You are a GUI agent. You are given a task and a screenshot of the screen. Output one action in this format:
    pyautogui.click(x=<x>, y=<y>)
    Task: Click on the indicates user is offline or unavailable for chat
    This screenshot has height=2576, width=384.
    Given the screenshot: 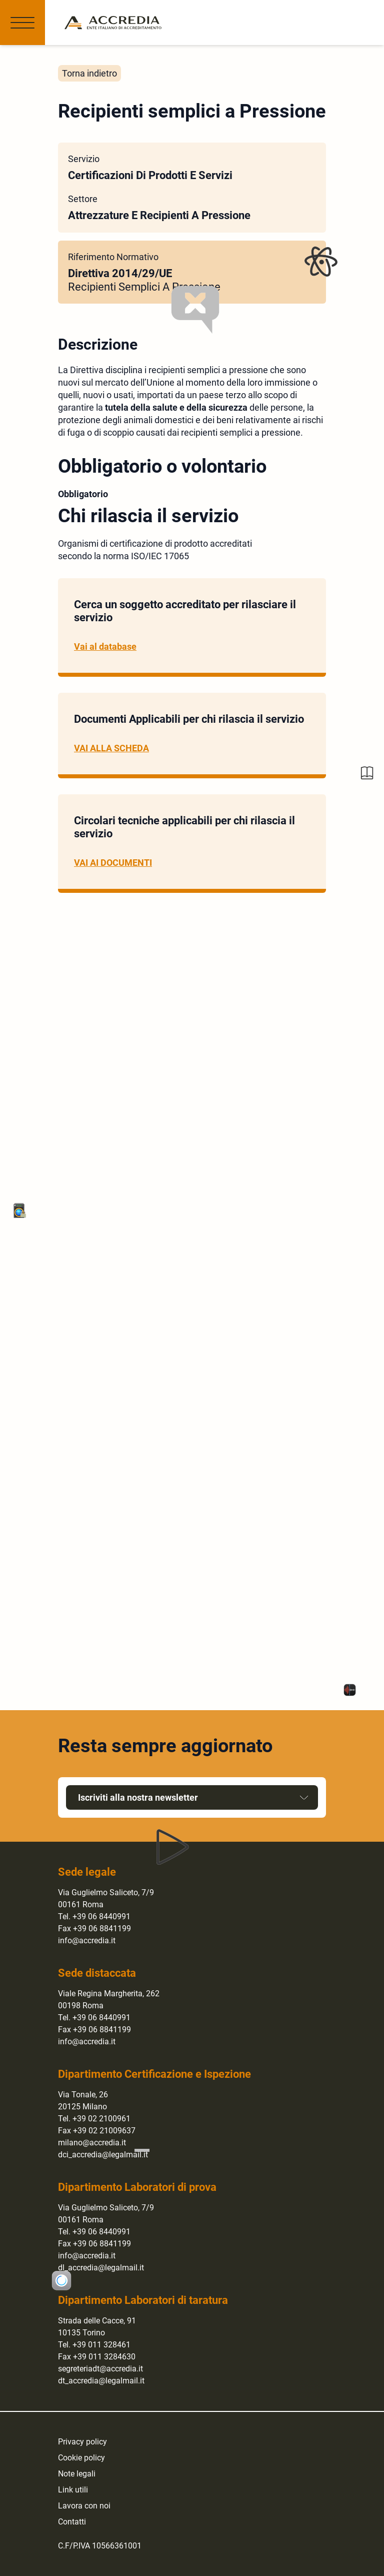 What is the action you would take?
    pyautogui.click(x=195, y=310)
    